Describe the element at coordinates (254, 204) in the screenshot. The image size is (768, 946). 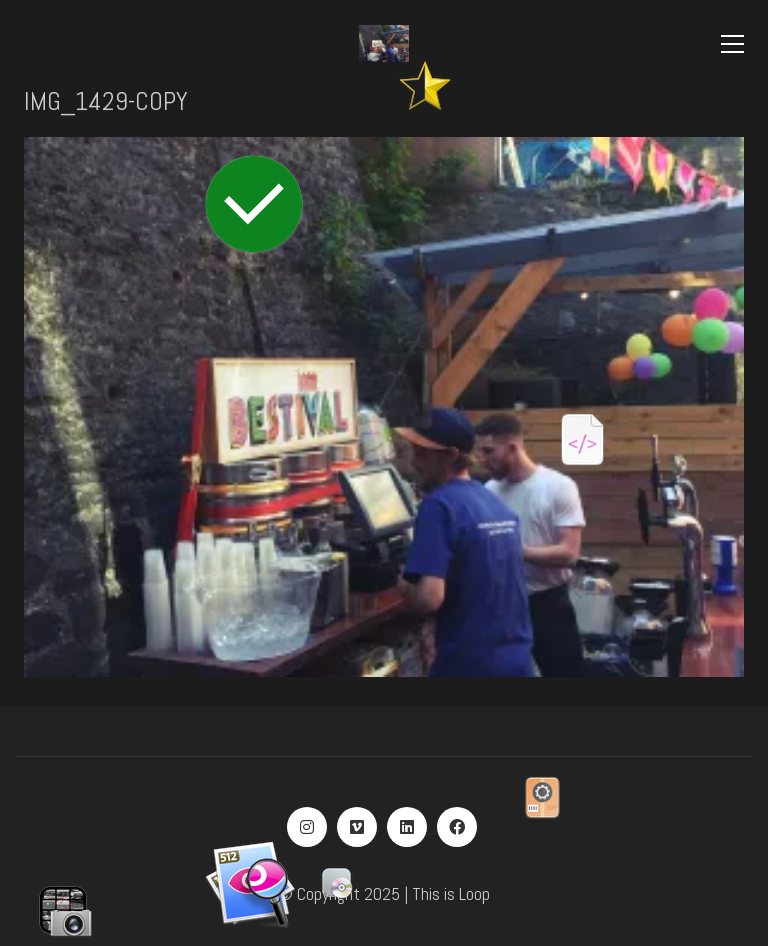
I see `dropbox file is synced and up to date` at that location.